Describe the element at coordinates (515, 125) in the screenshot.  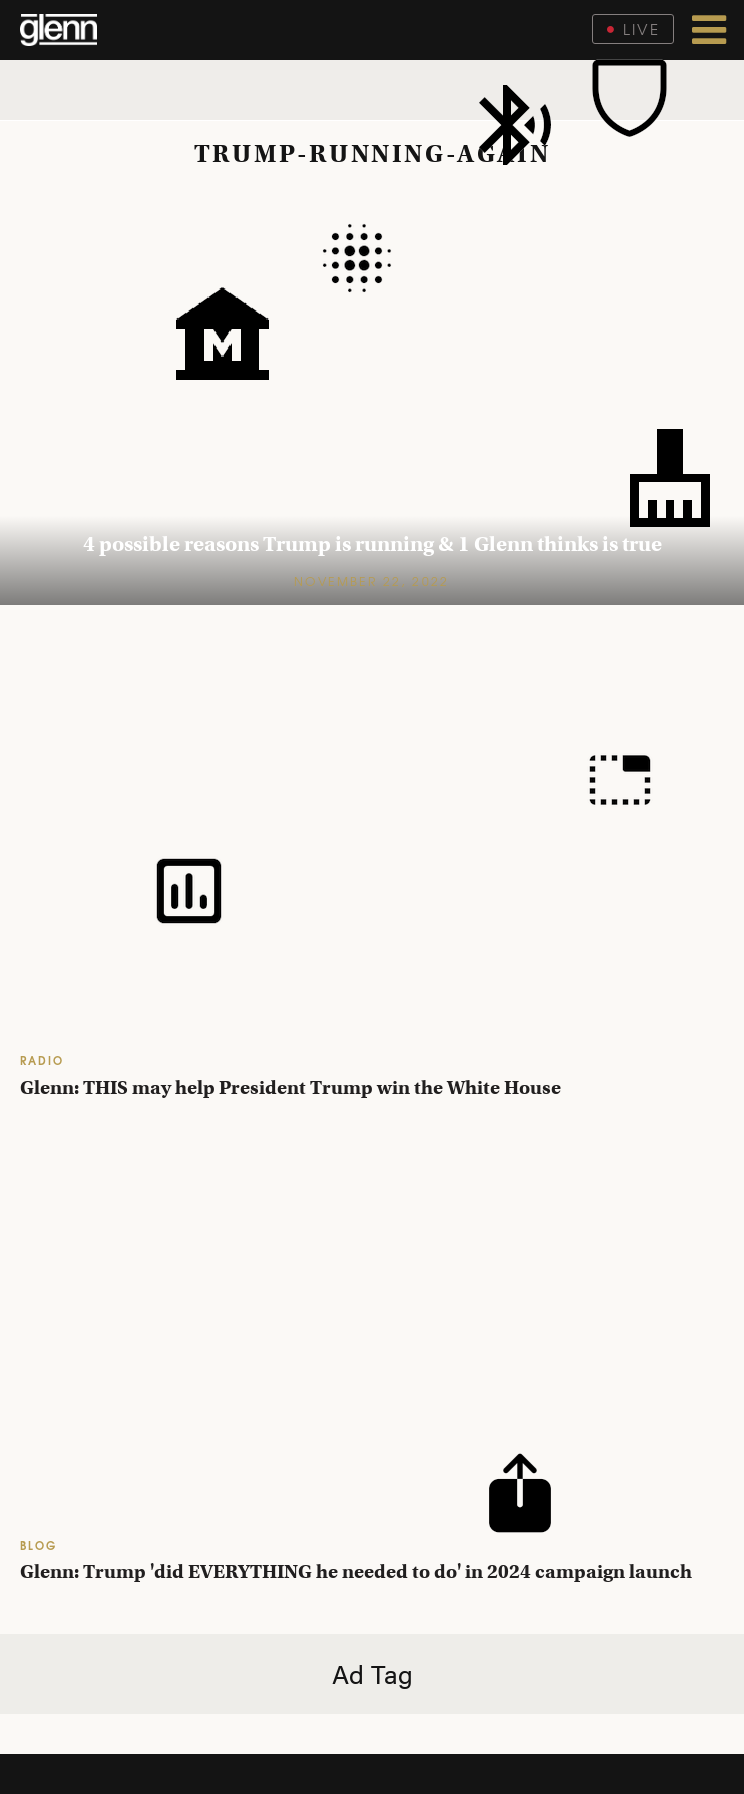
I see `bluetooth audio is currently active` at that location.